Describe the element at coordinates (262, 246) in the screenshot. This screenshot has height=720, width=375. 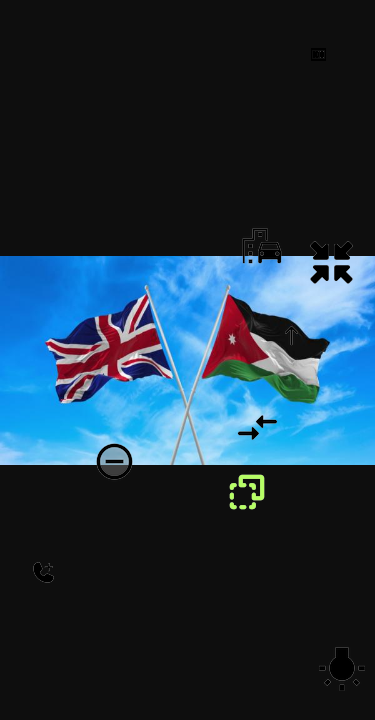
I see `access transportation or commute options` at that location.